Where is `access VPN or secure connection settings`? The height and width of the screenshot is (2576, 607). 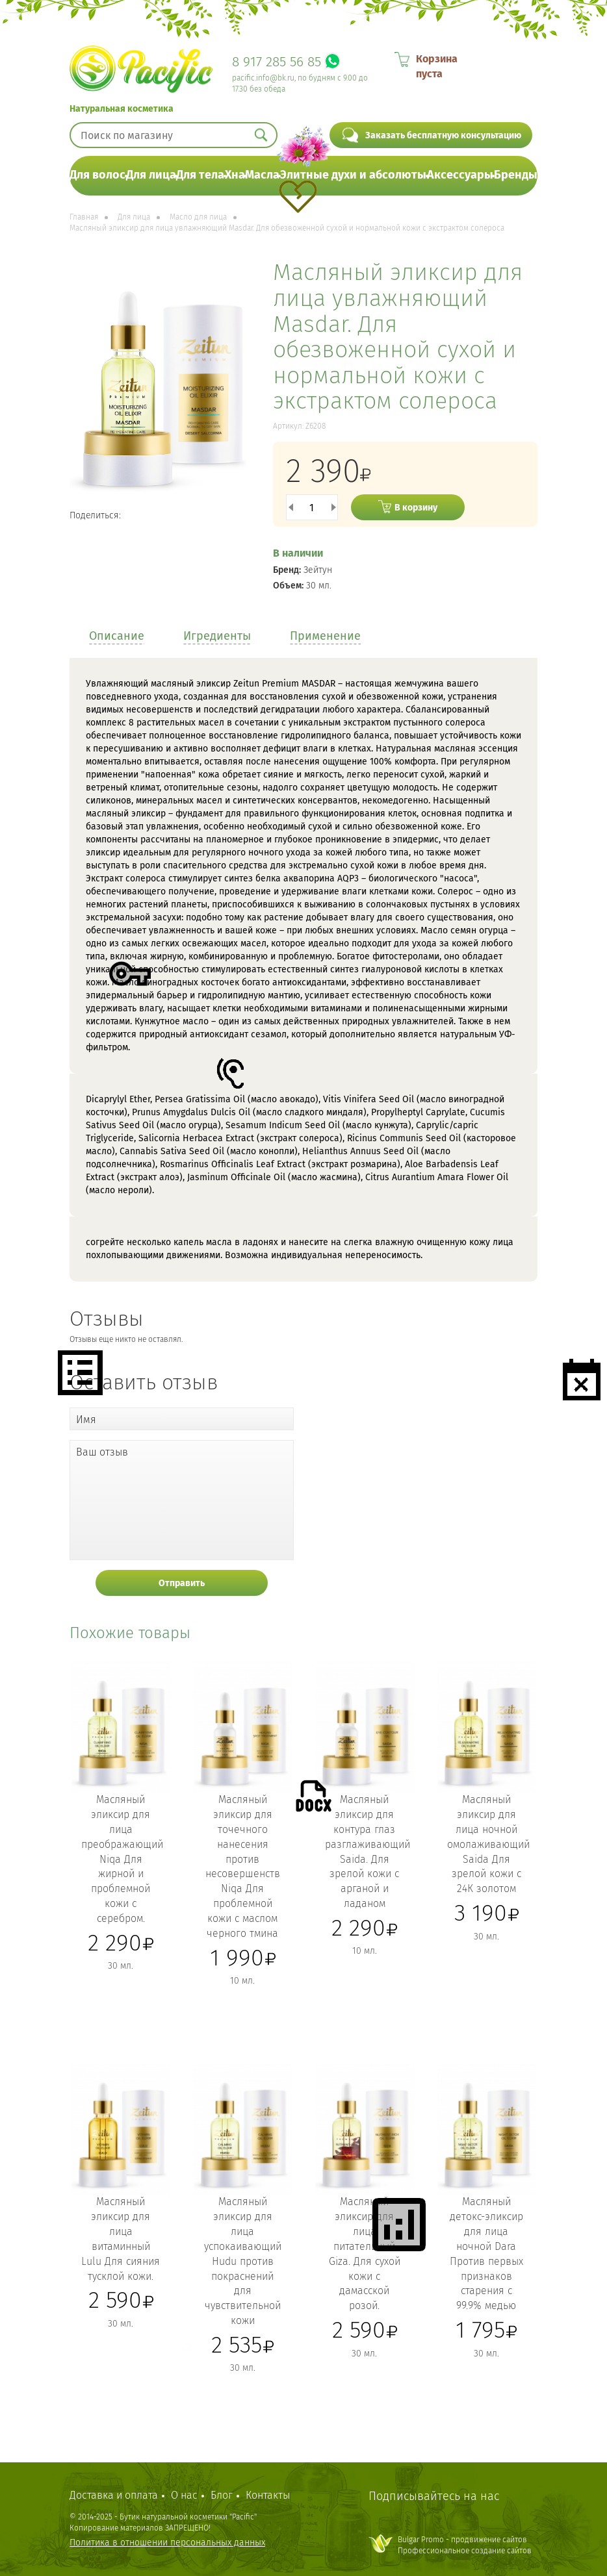
access VPN or secure connection settings is located at coordinates (130, 974).